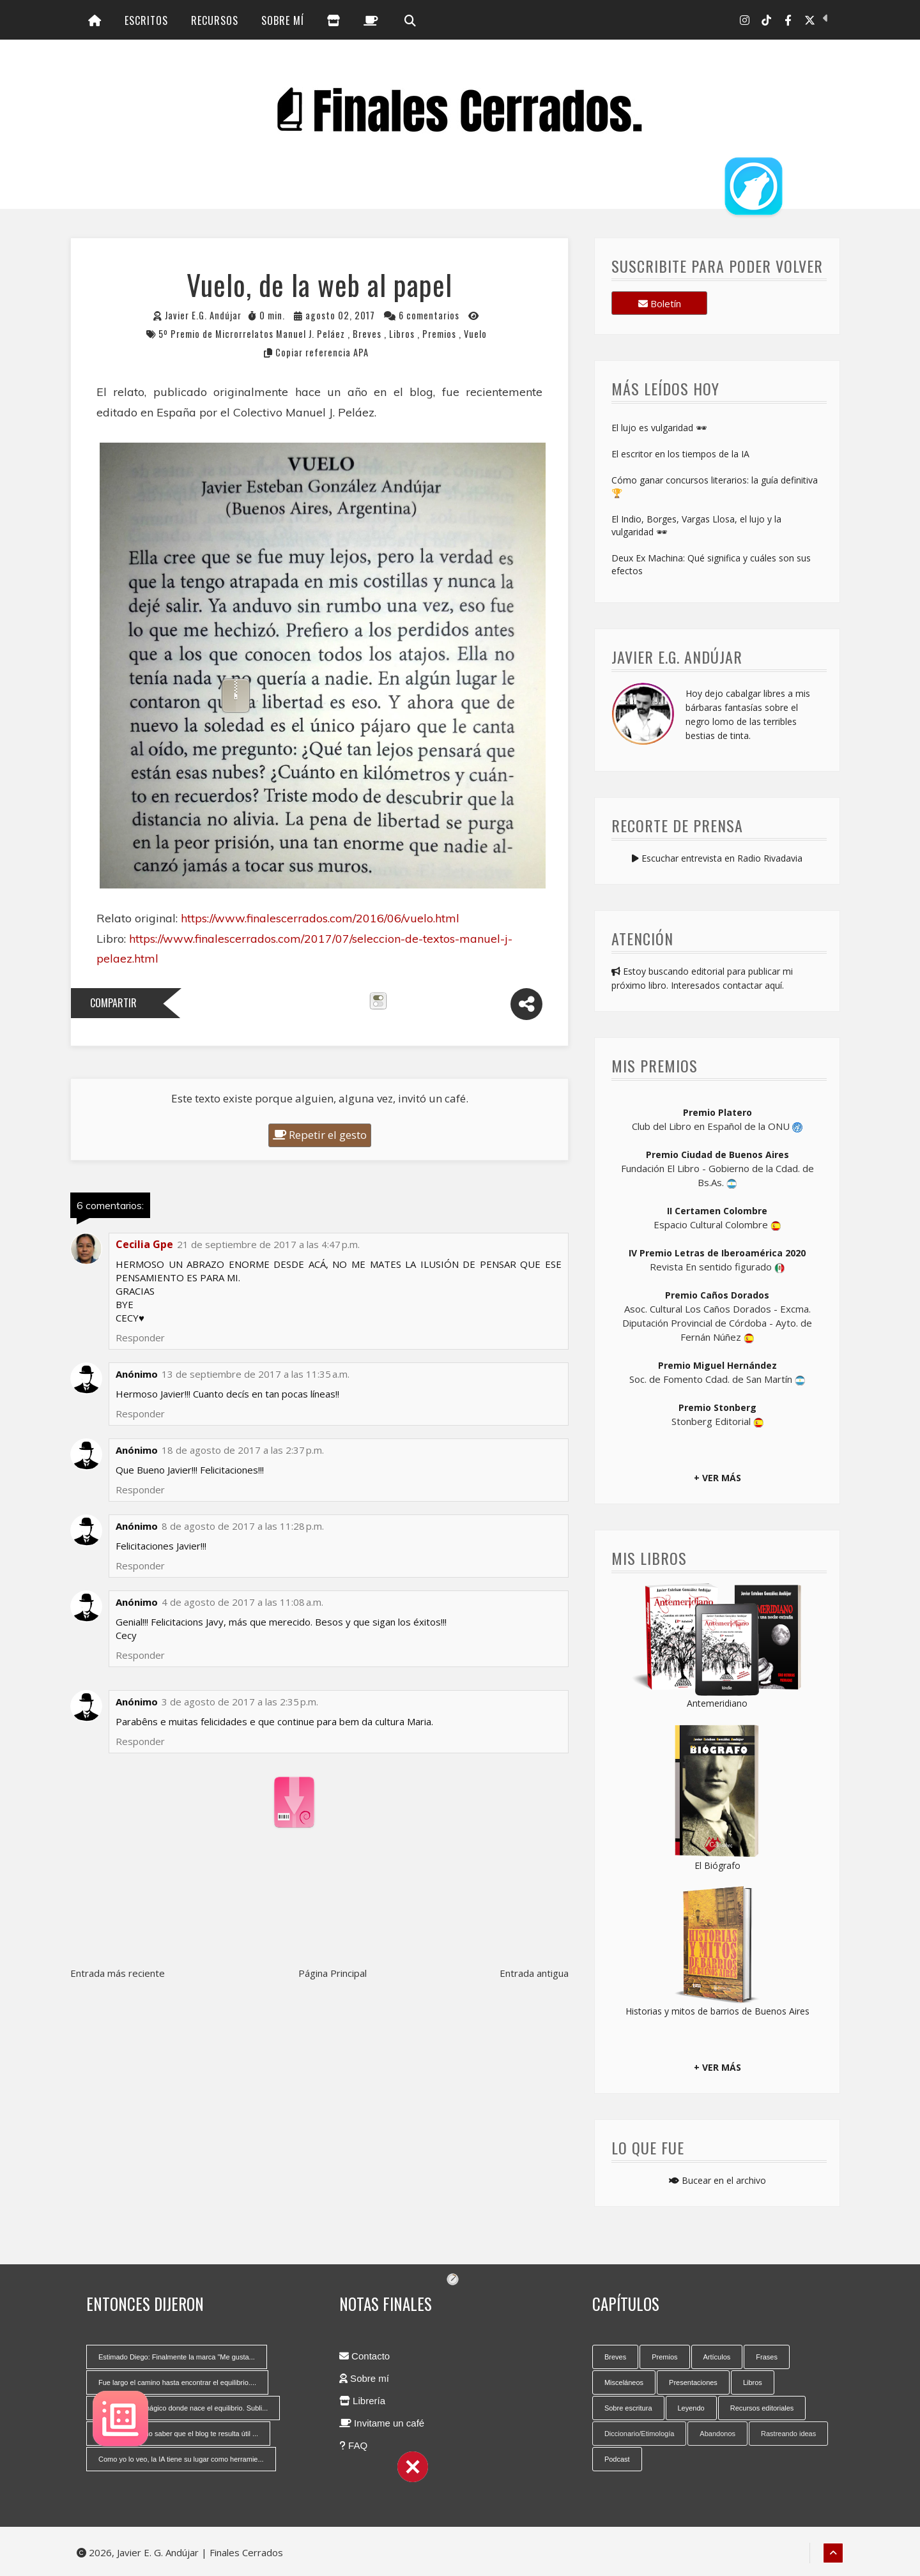 The image size is (920, 2576). Describe the element at coordinates (120, 2418) in the screenshot. I see `open ludusavi game save backup tool` at that location.